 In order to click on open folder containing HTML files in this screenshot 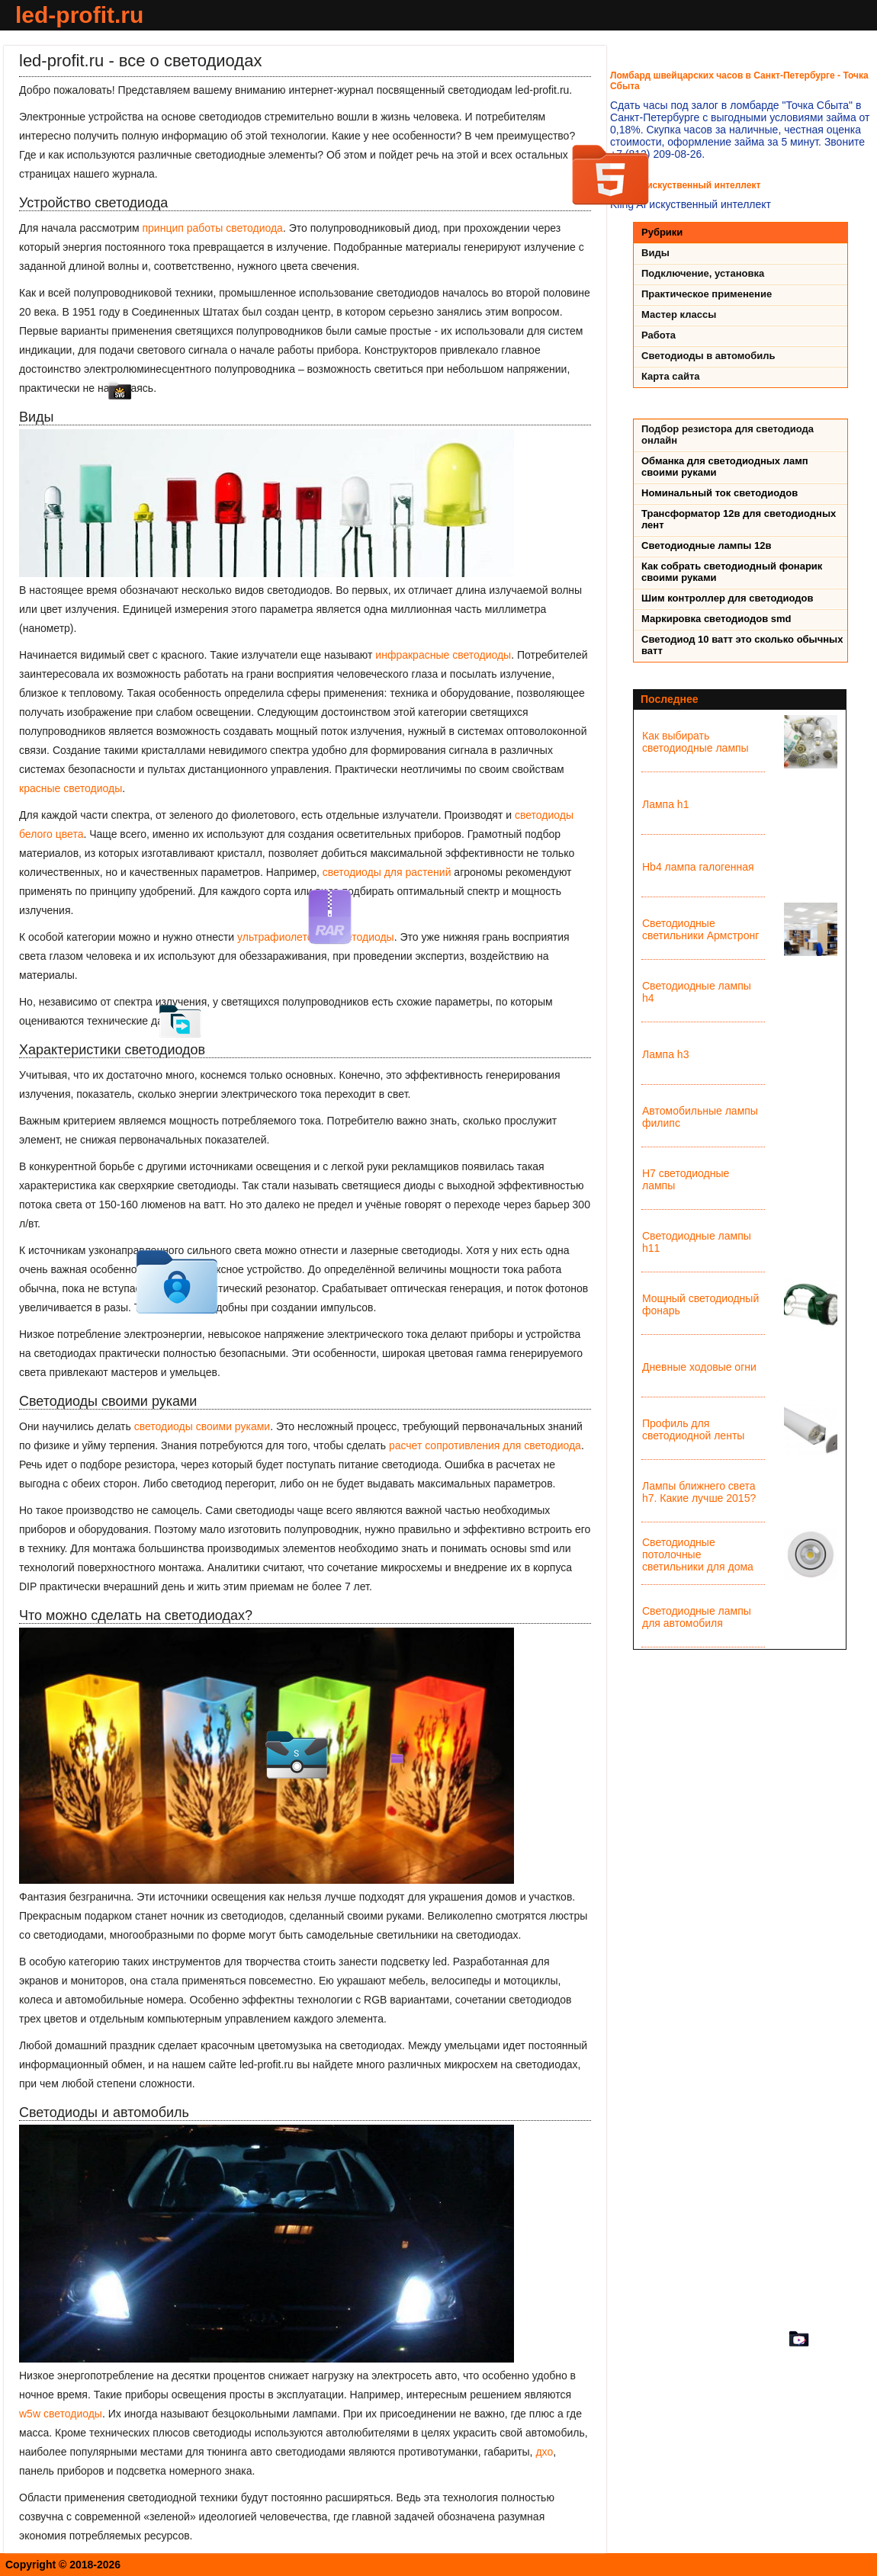, I will do `click(610, 177)`.